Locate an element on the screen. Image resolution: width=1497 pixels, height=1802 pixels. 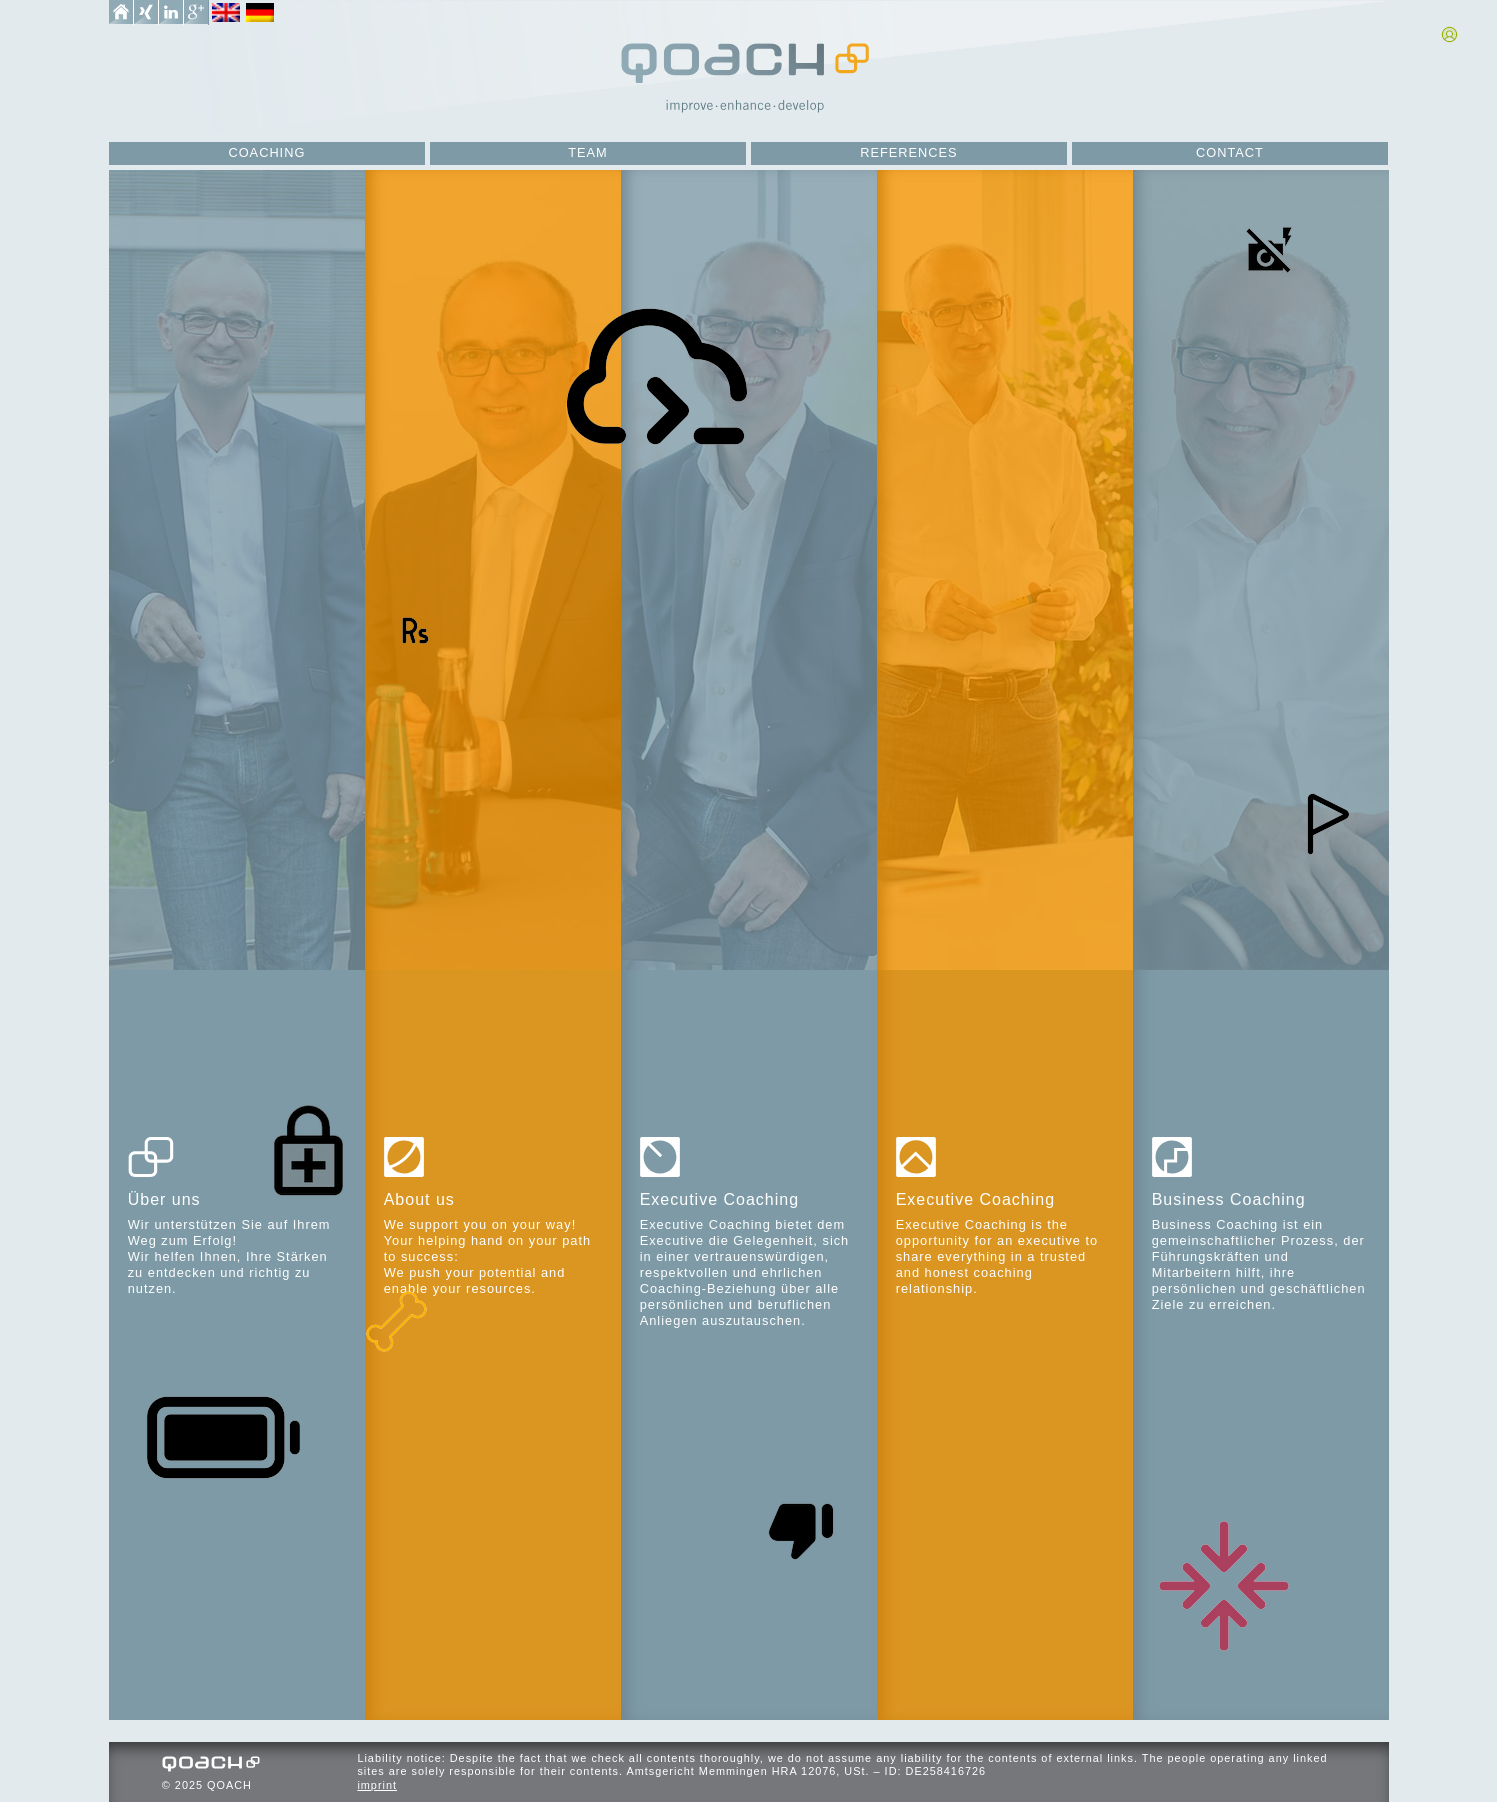
access pet-related features or settings is located at coordinates (396, 1321).